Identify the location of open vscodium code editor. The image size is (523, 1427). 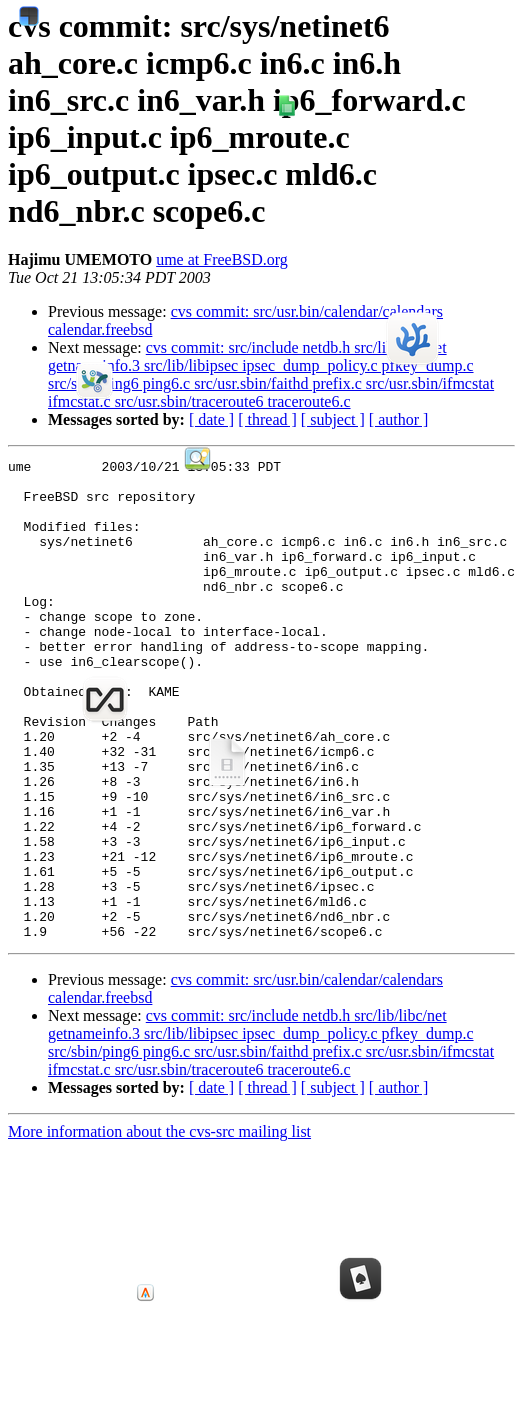
(412, 338).